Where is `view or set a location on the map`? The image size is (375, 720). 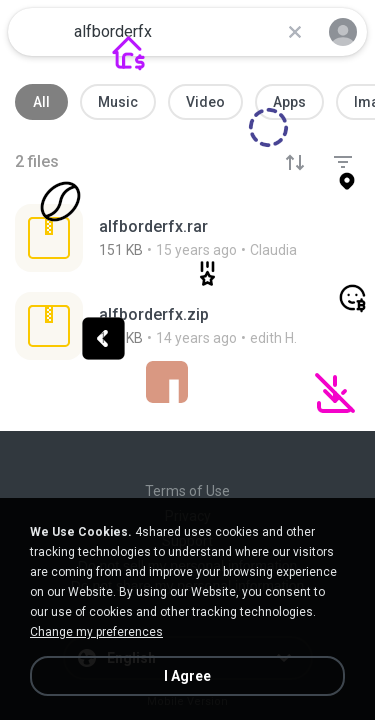
view or set a location on the map is located at coordinates (347, 181).